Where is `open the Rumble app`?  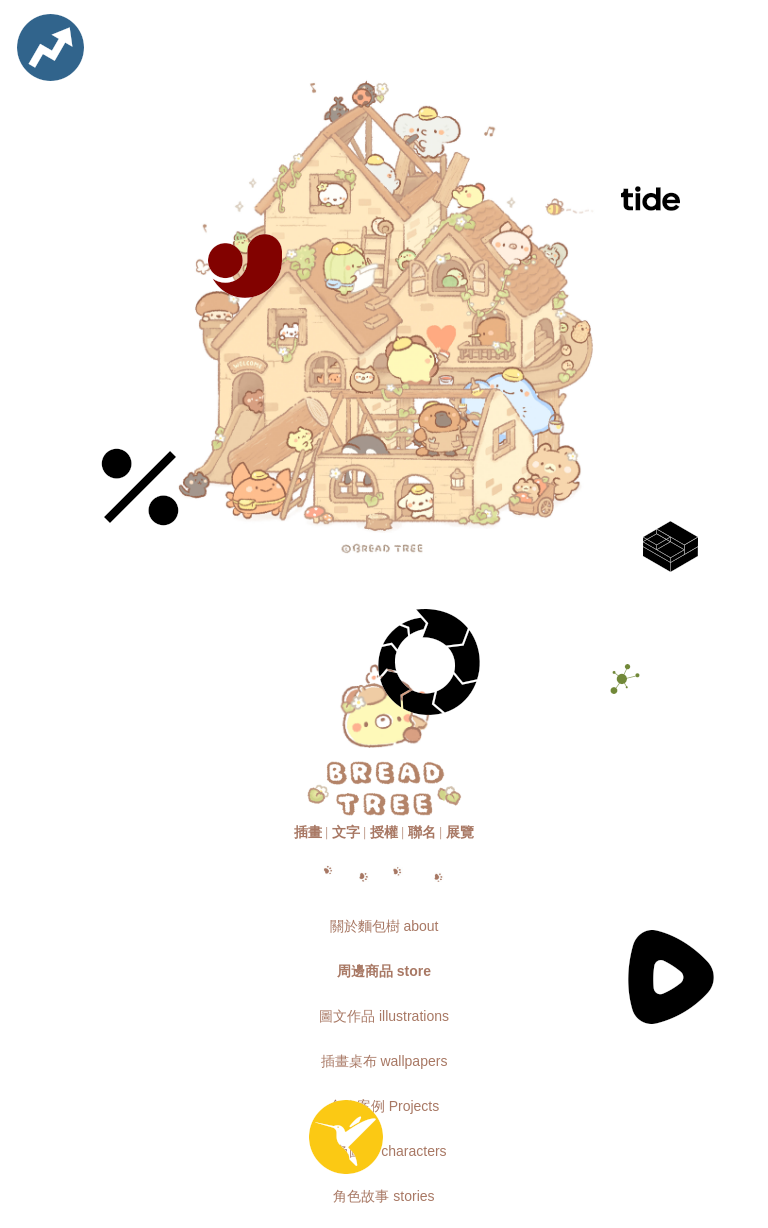
open the Rumble app is located at coordinates (671, 977).